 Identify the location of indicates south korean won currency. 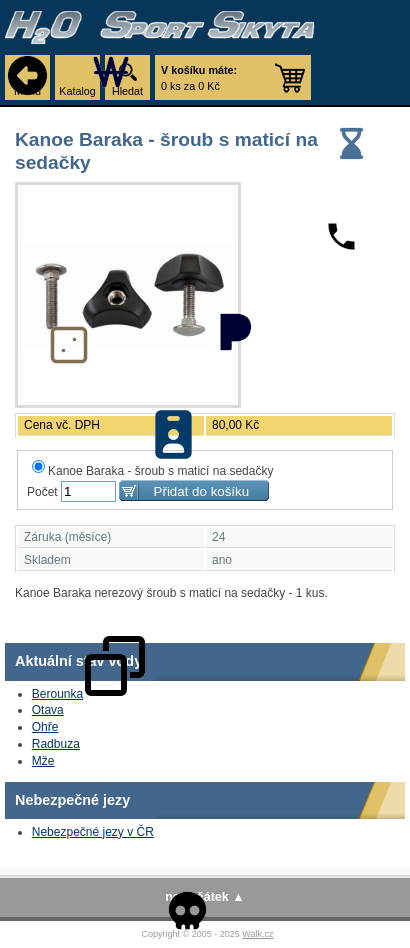
(111, 72).